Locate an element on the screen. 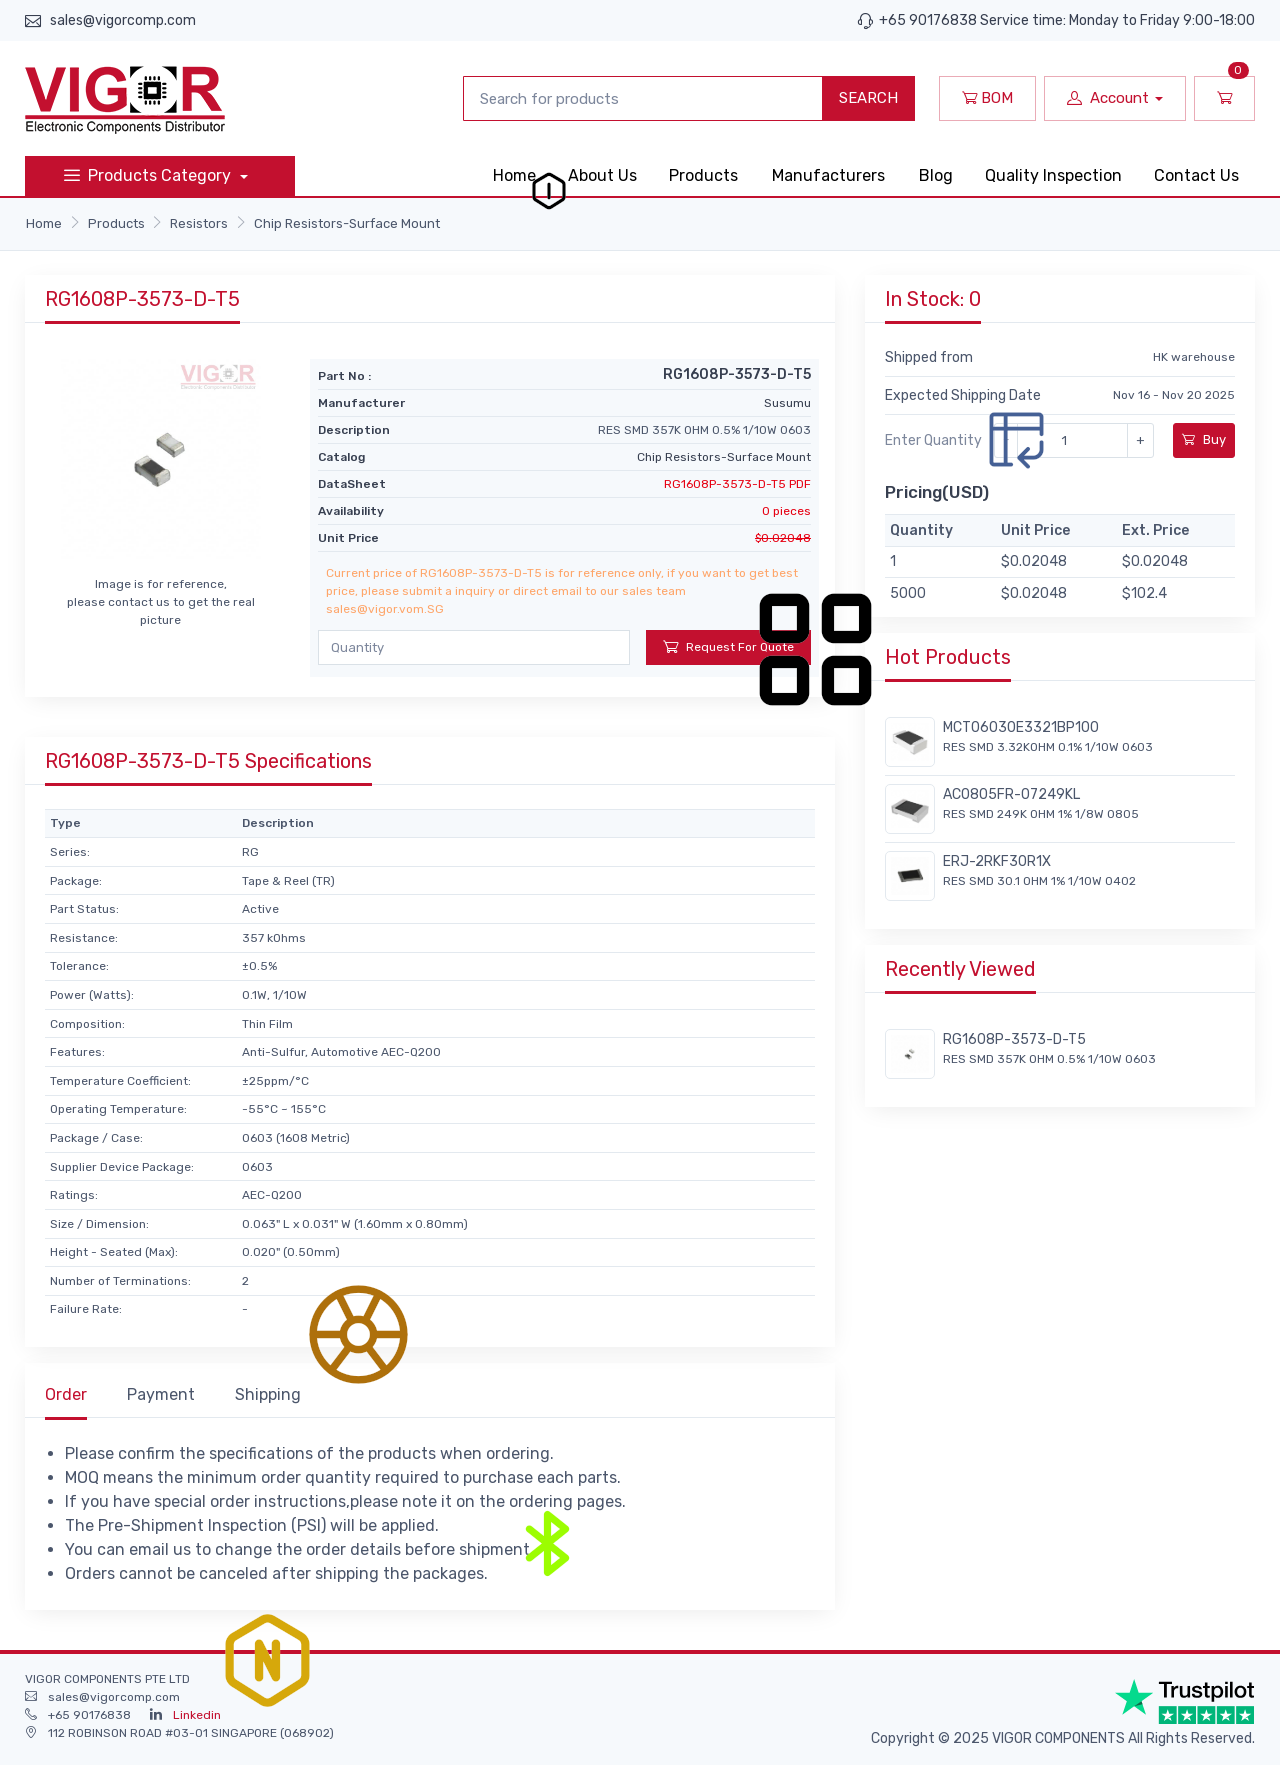 Image resolution: width=1280 pixels, height=1765 pixels. indicates nuclear or radioactive content is located at coordinates (358, 1334).